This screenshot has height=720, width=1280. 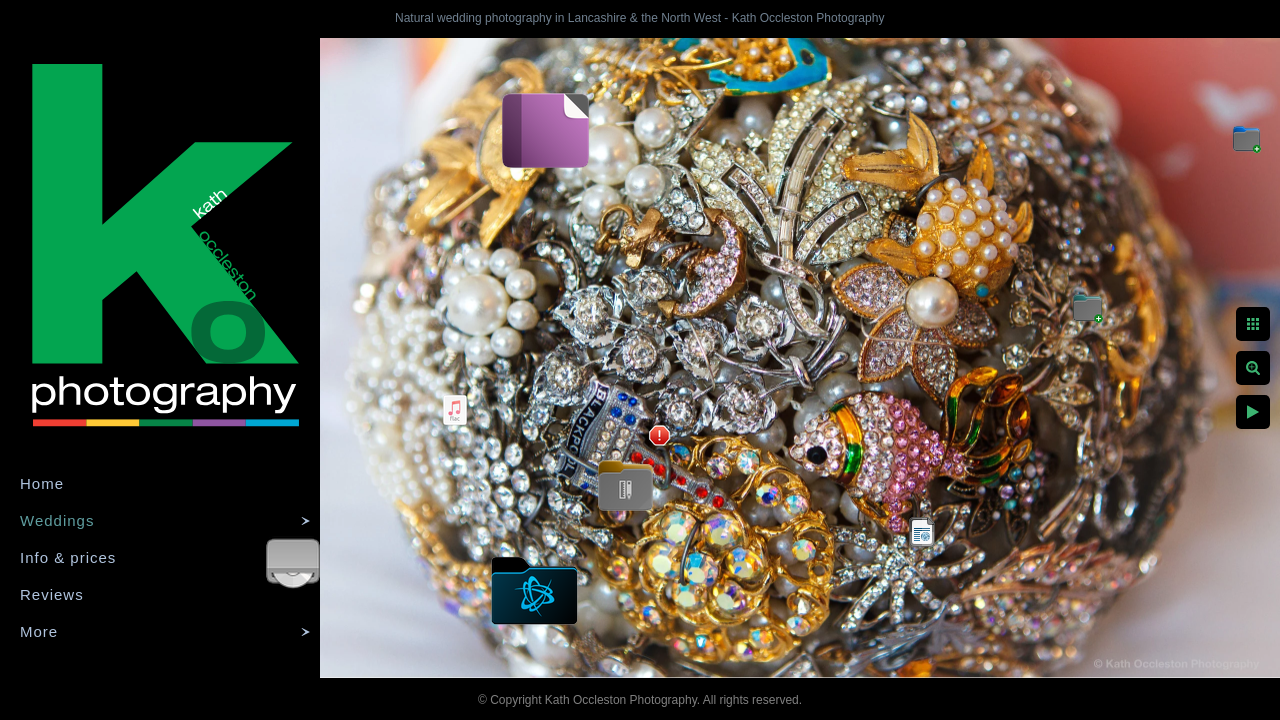 I want to click on open your Battle.net games folder, so click(x=534, y=593).